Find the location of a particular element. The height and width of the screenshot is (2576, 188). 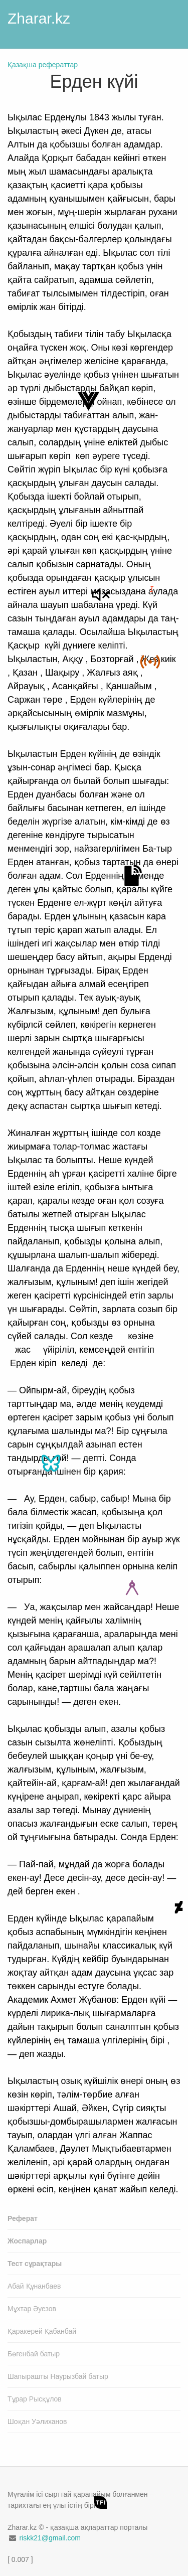

mute audio or sound is located at coordinates (100, 594).